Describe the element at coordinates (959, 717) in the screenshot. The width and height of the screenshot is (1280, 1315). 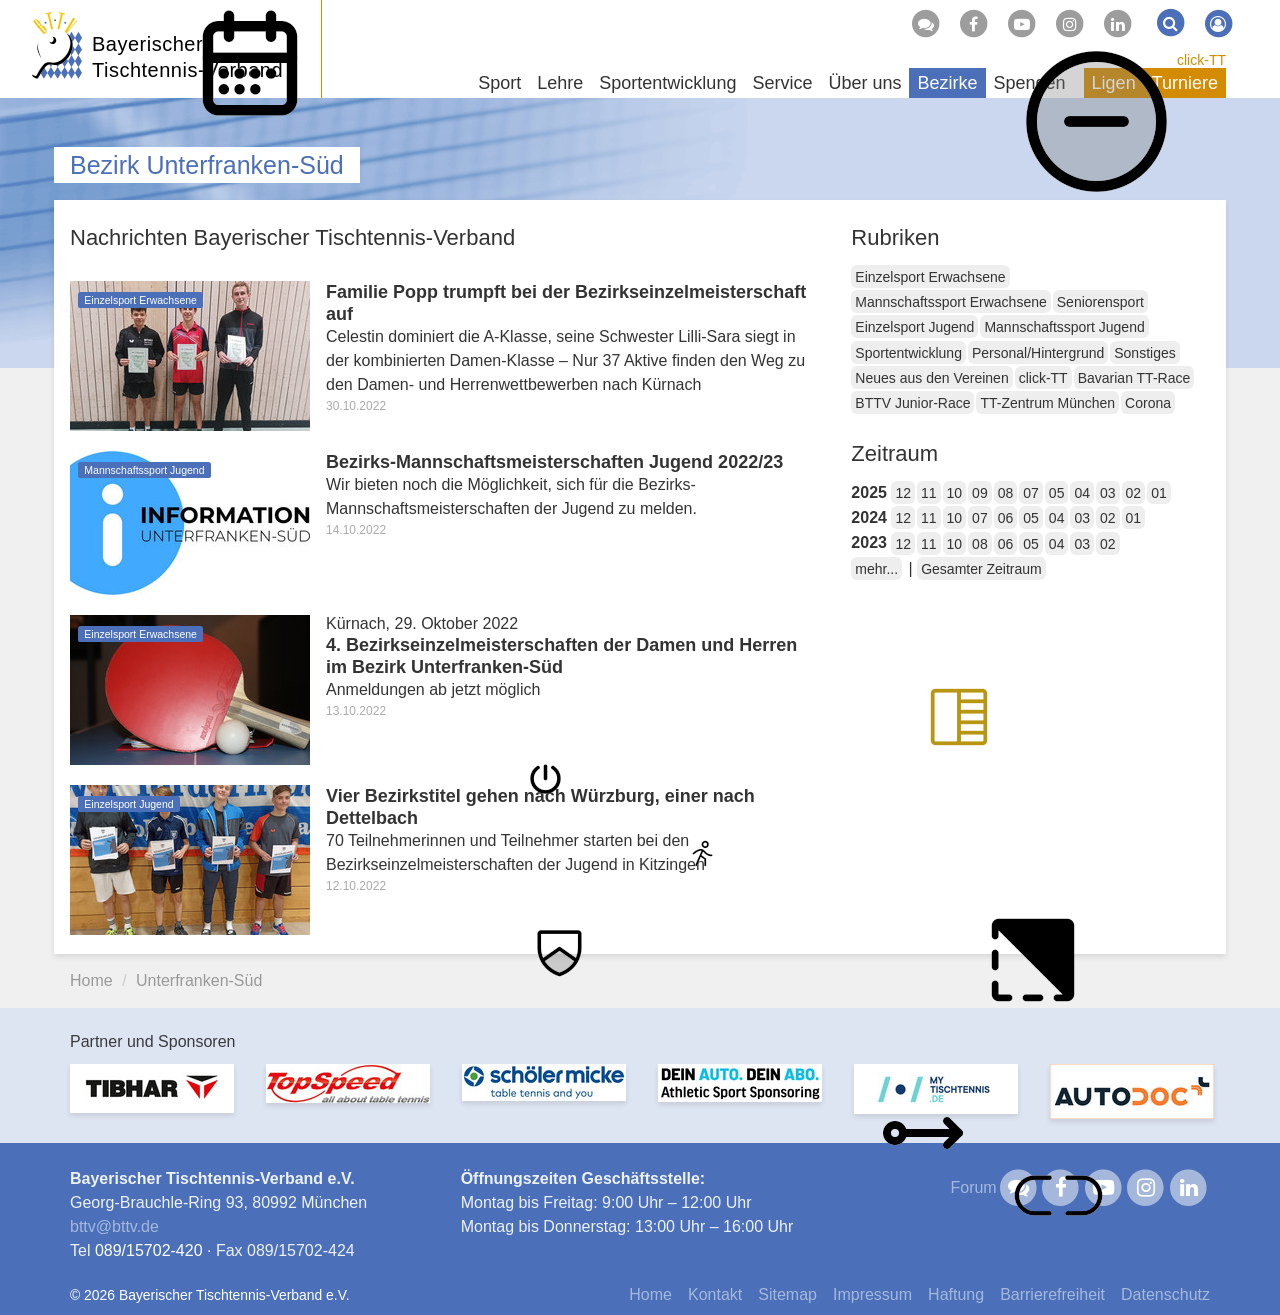
I see `toggle half-screen or split view mode` at that location.